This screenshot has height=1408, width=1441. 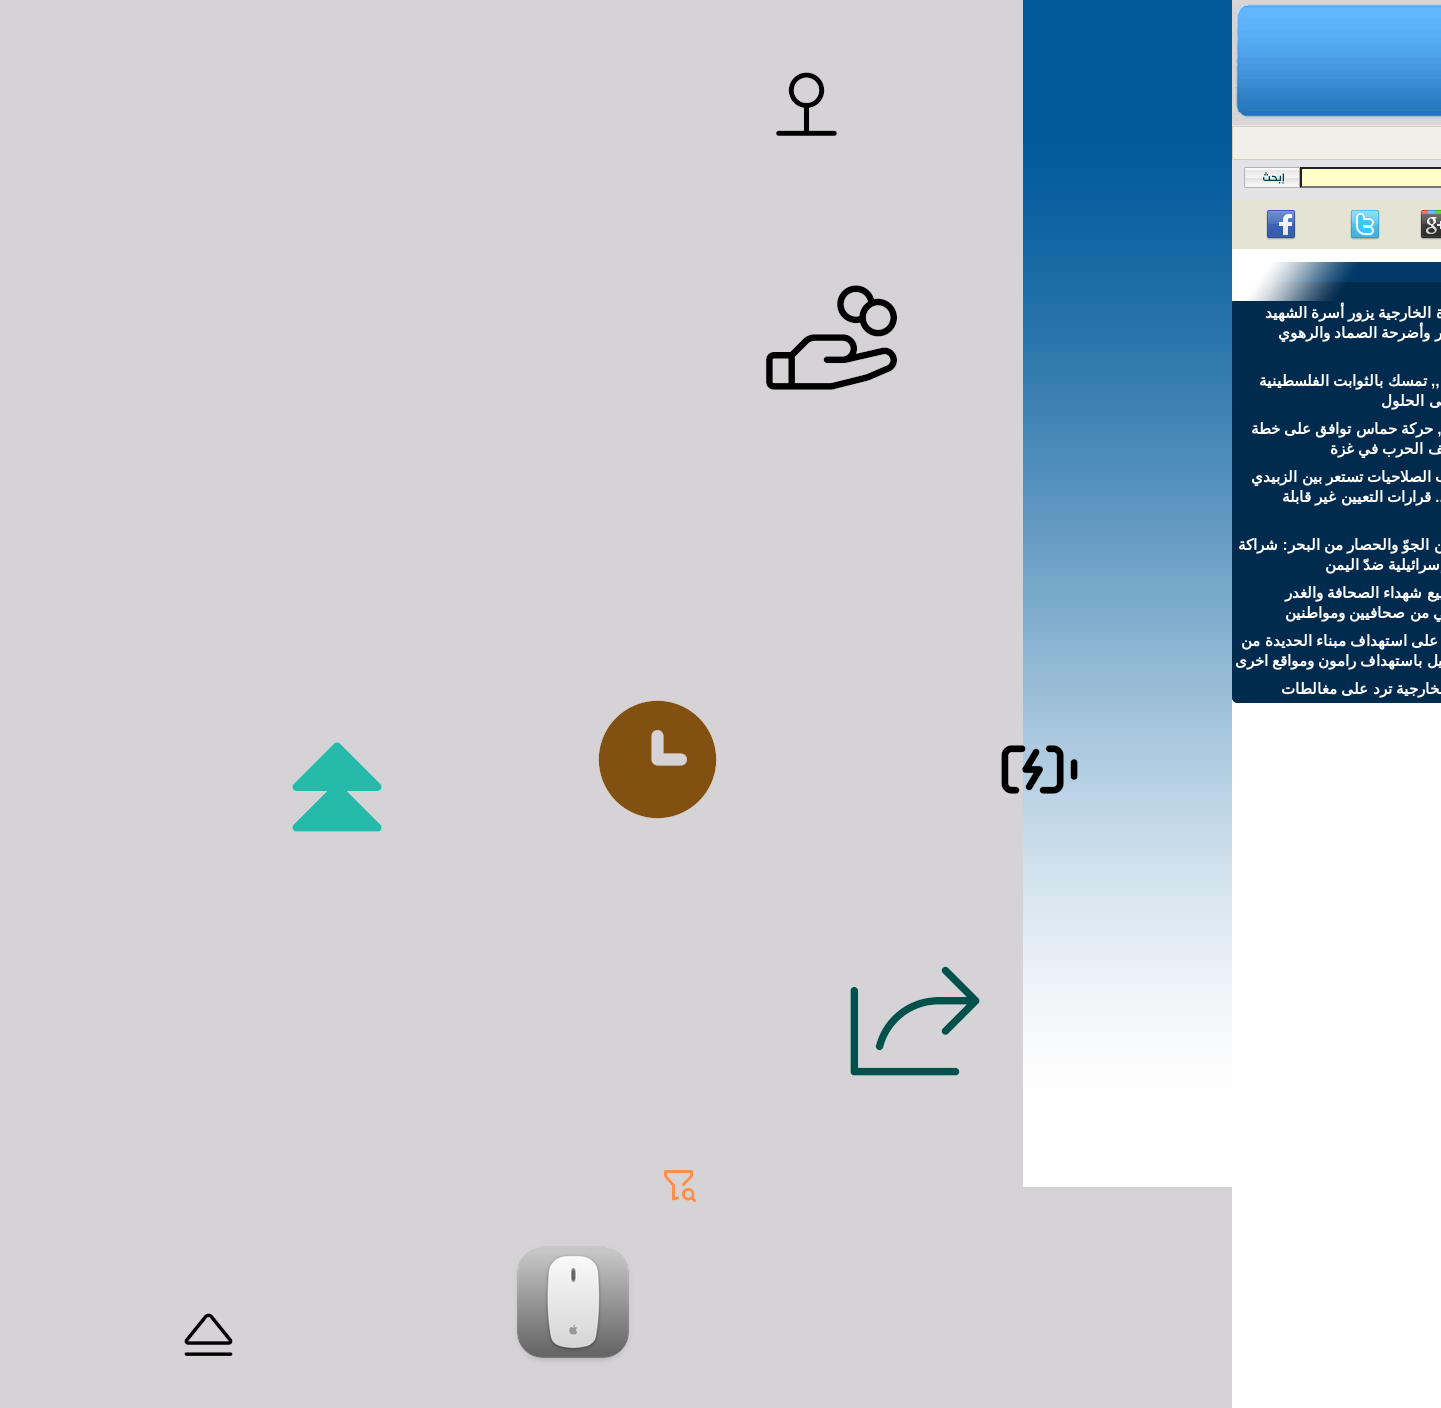 What do you see at coordinates (337, 791) in the screenshot?
I see `collapse all sections or content` at bounding box center [337, 791].